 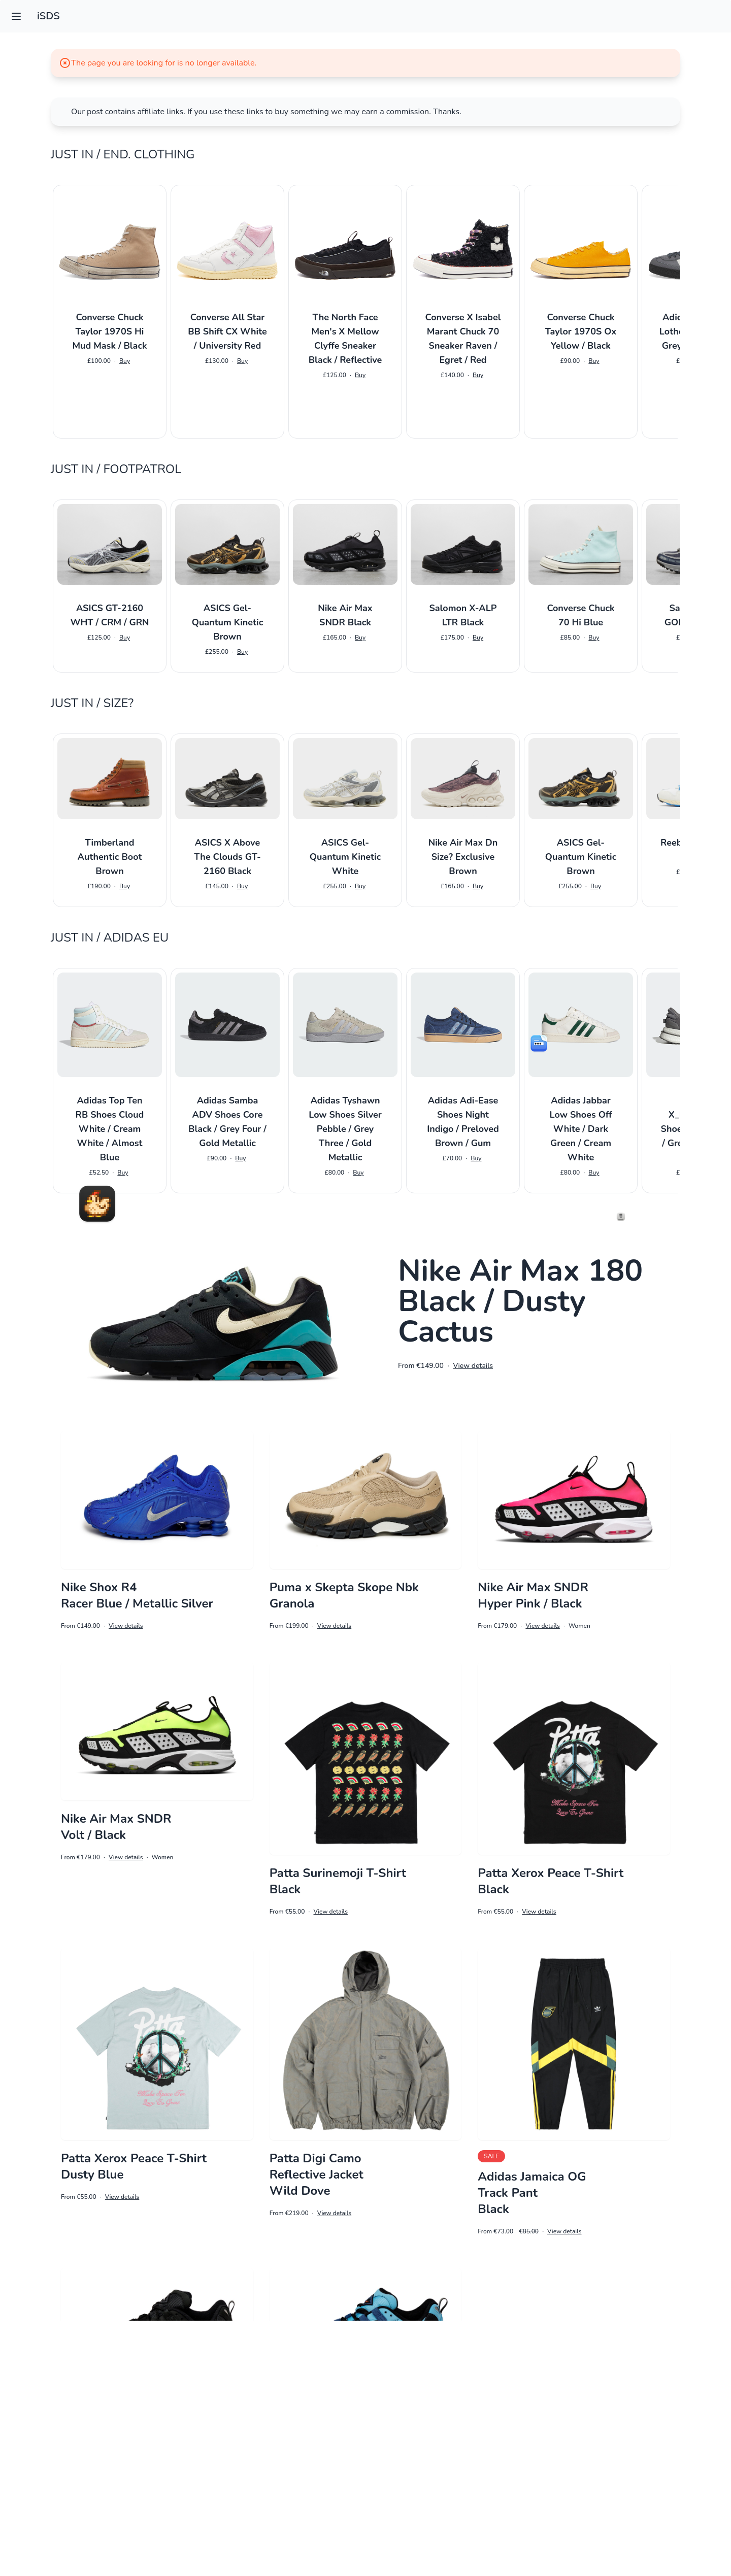 I want to click on open login or authentication app, so click(x=539, y=1043).